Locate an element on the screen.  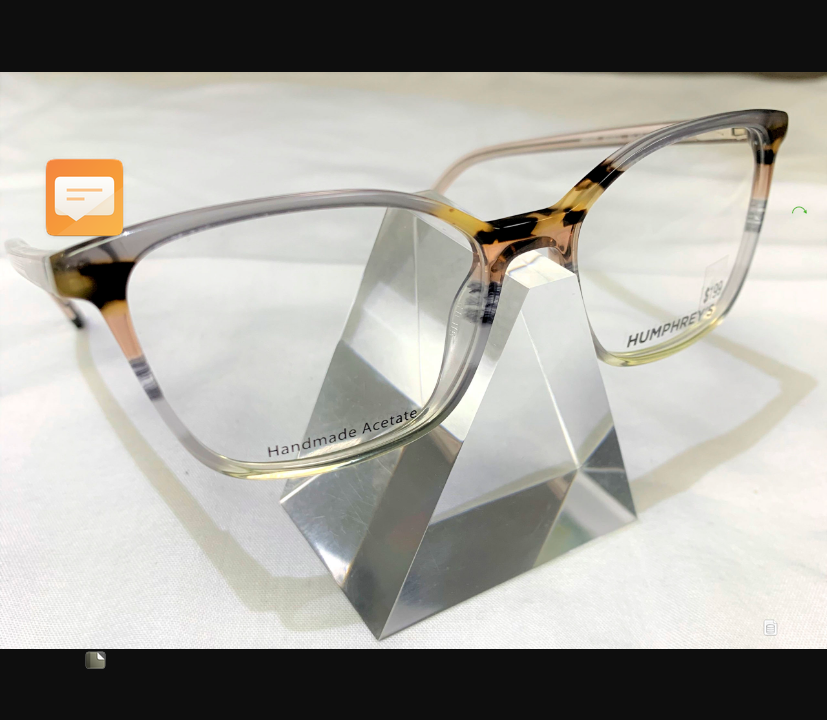
open the chatty messaging app is located at coordinates (84, 197).